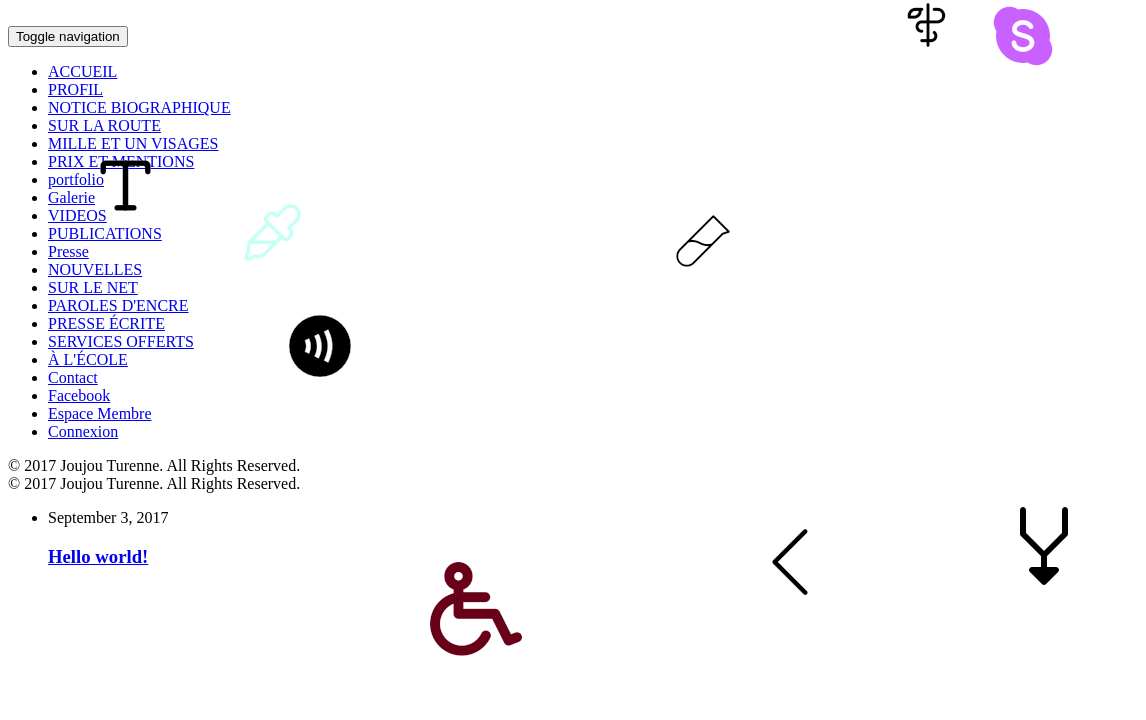 This screenshot has height=720, width=1146. I want to click on open skype, so click(1023, 36).